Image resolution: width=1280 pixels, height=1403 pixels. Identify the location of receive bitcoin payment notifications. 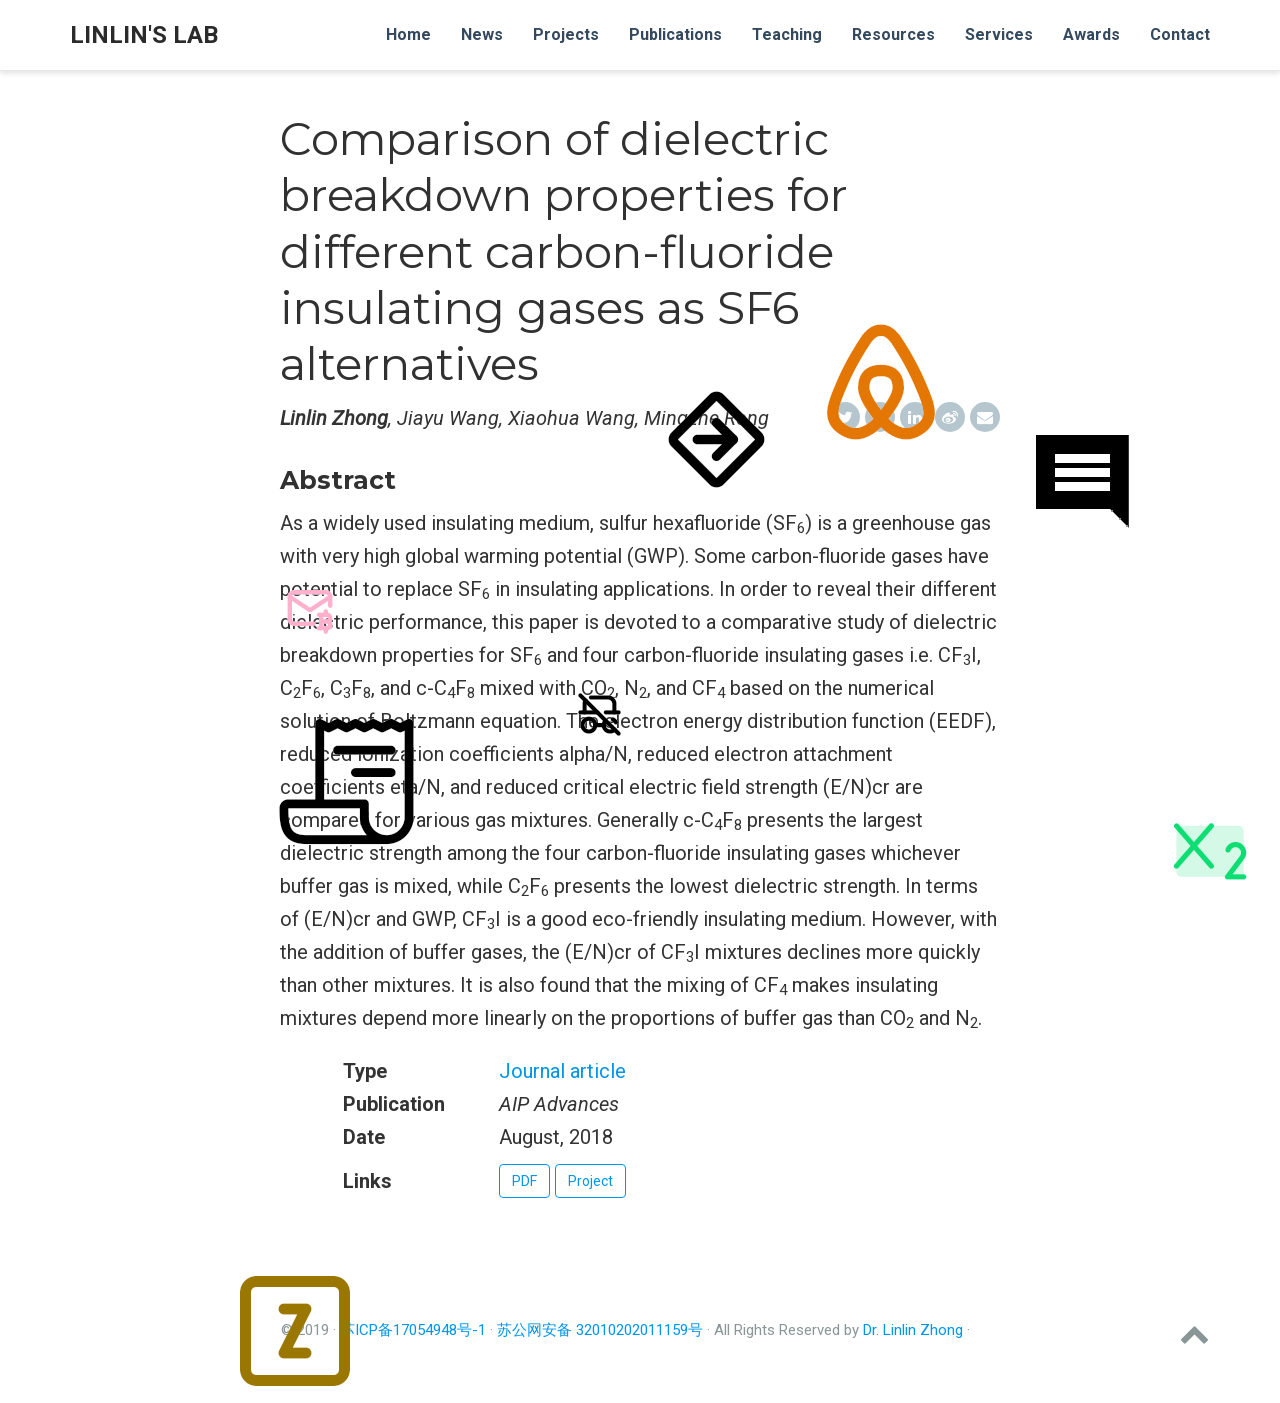
(310, 608).